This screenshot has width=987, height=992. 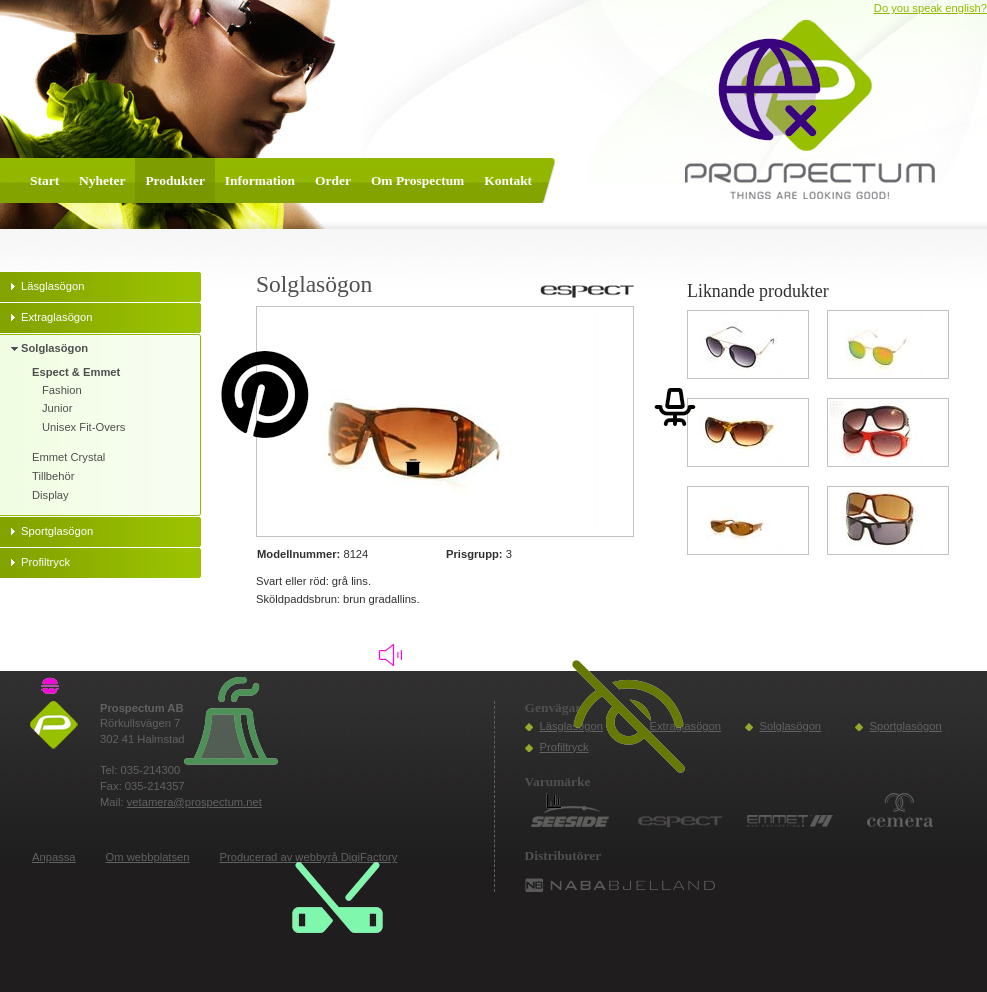 I want to click on hide password or sensitive text, so click(x=628, y=716).